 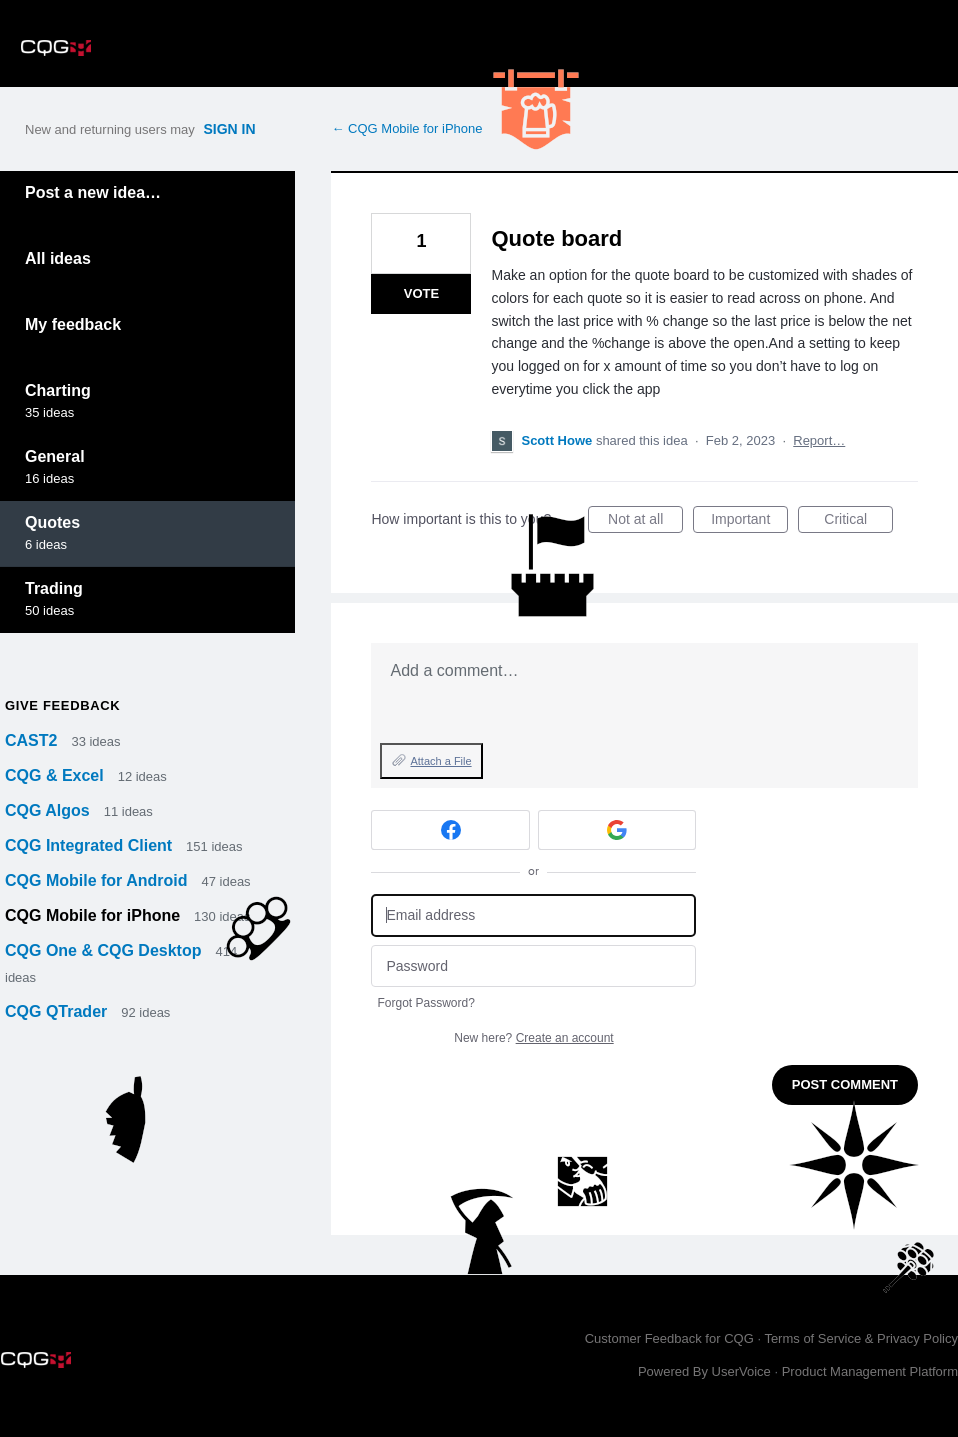 I want to click on initiate a persuasion or negotiation action, so click(x=582, y=1181).